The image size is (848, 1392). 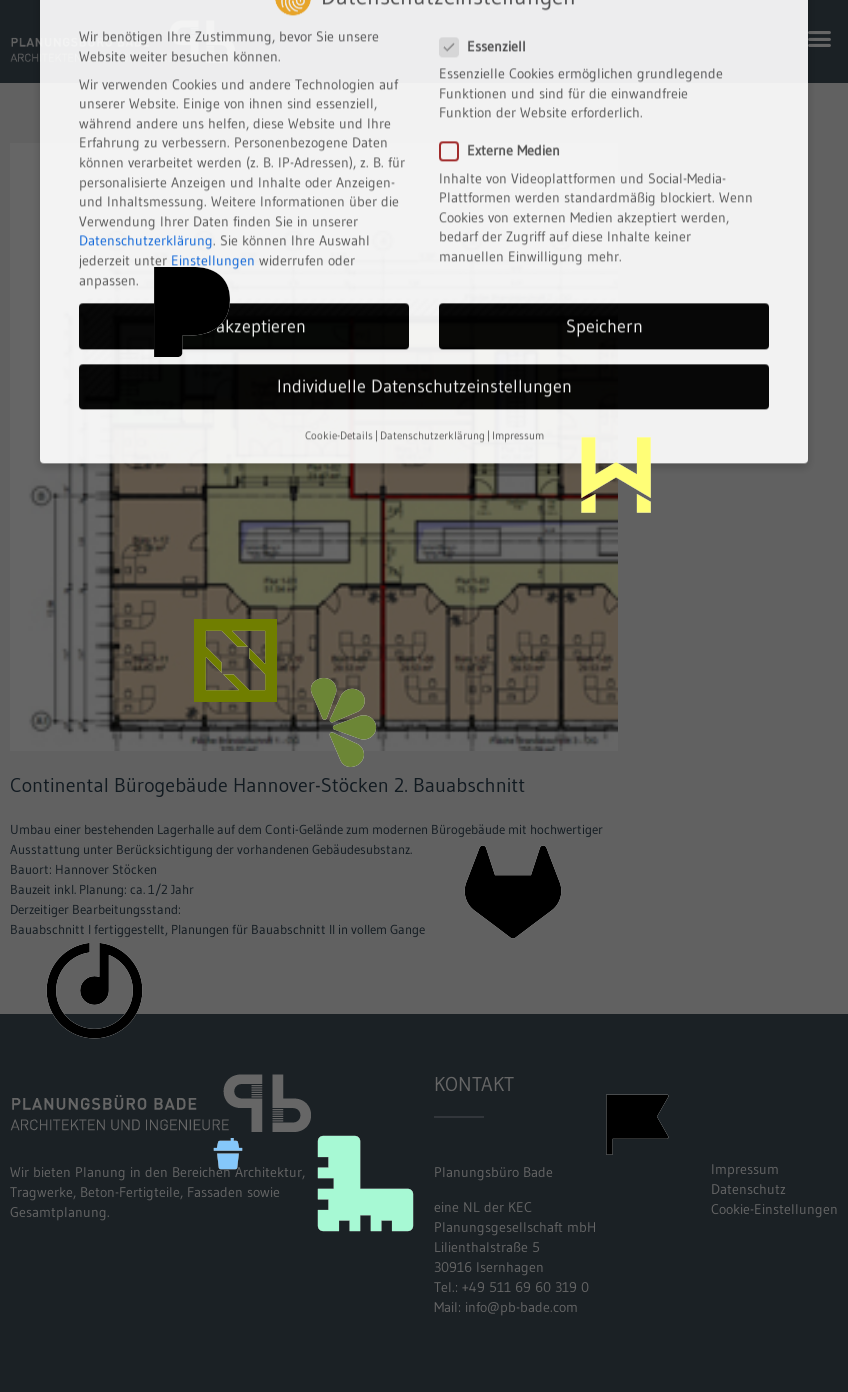 I want to click on play or browse music library, so click(x=94, y=990).